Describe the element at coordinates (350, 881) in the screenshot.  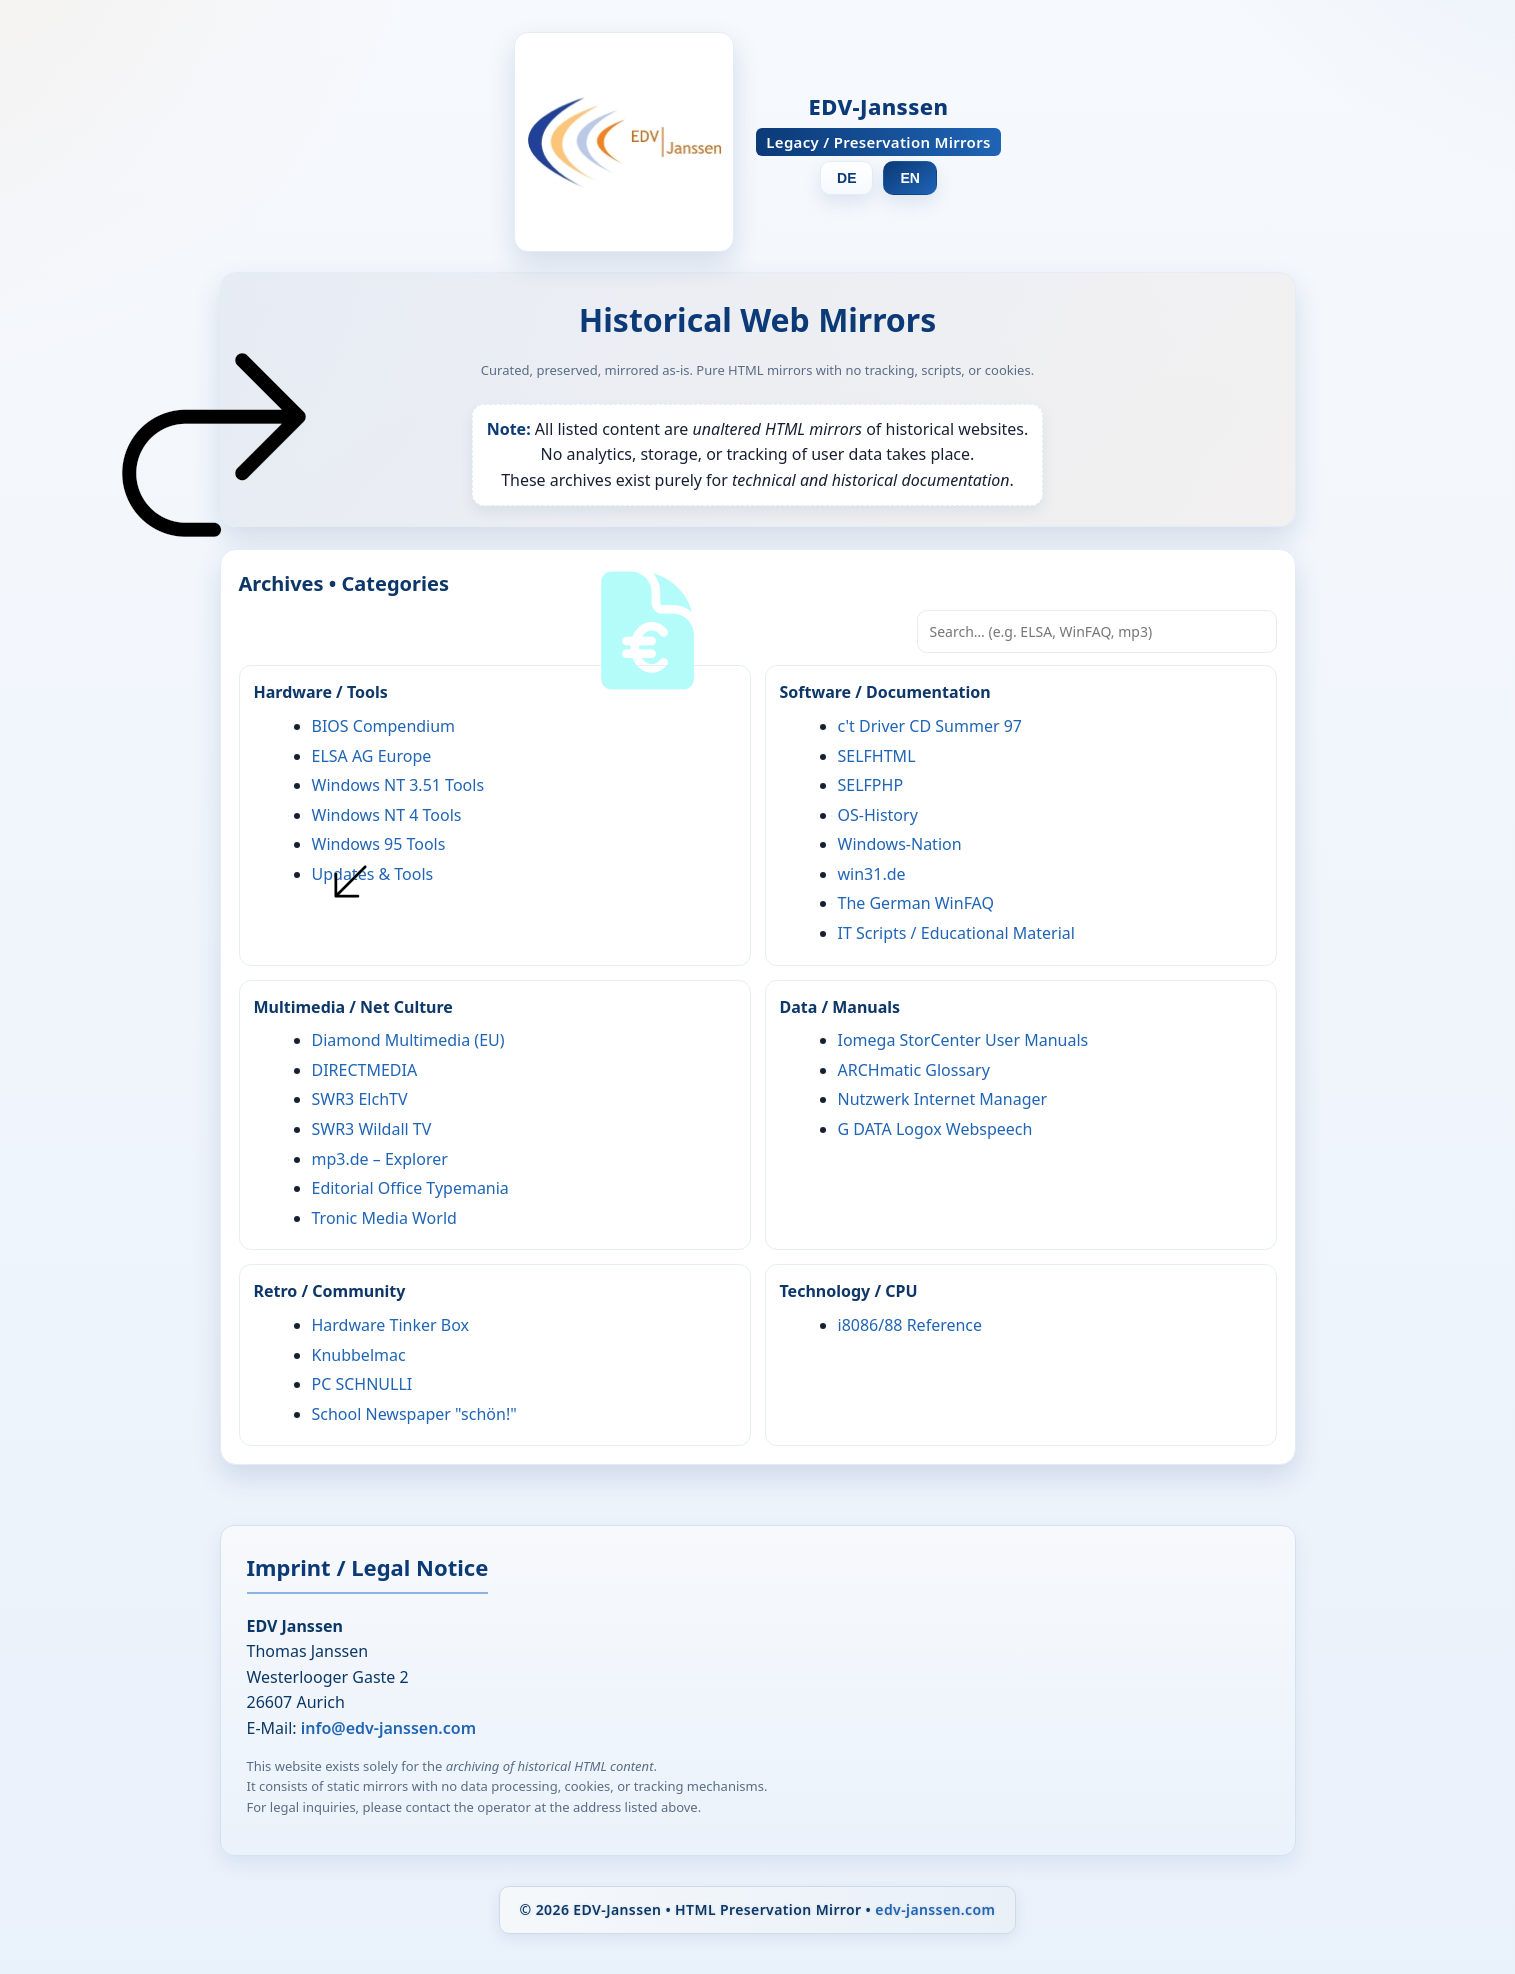
I see `navigate to the bottom-left or previous item` at that location.